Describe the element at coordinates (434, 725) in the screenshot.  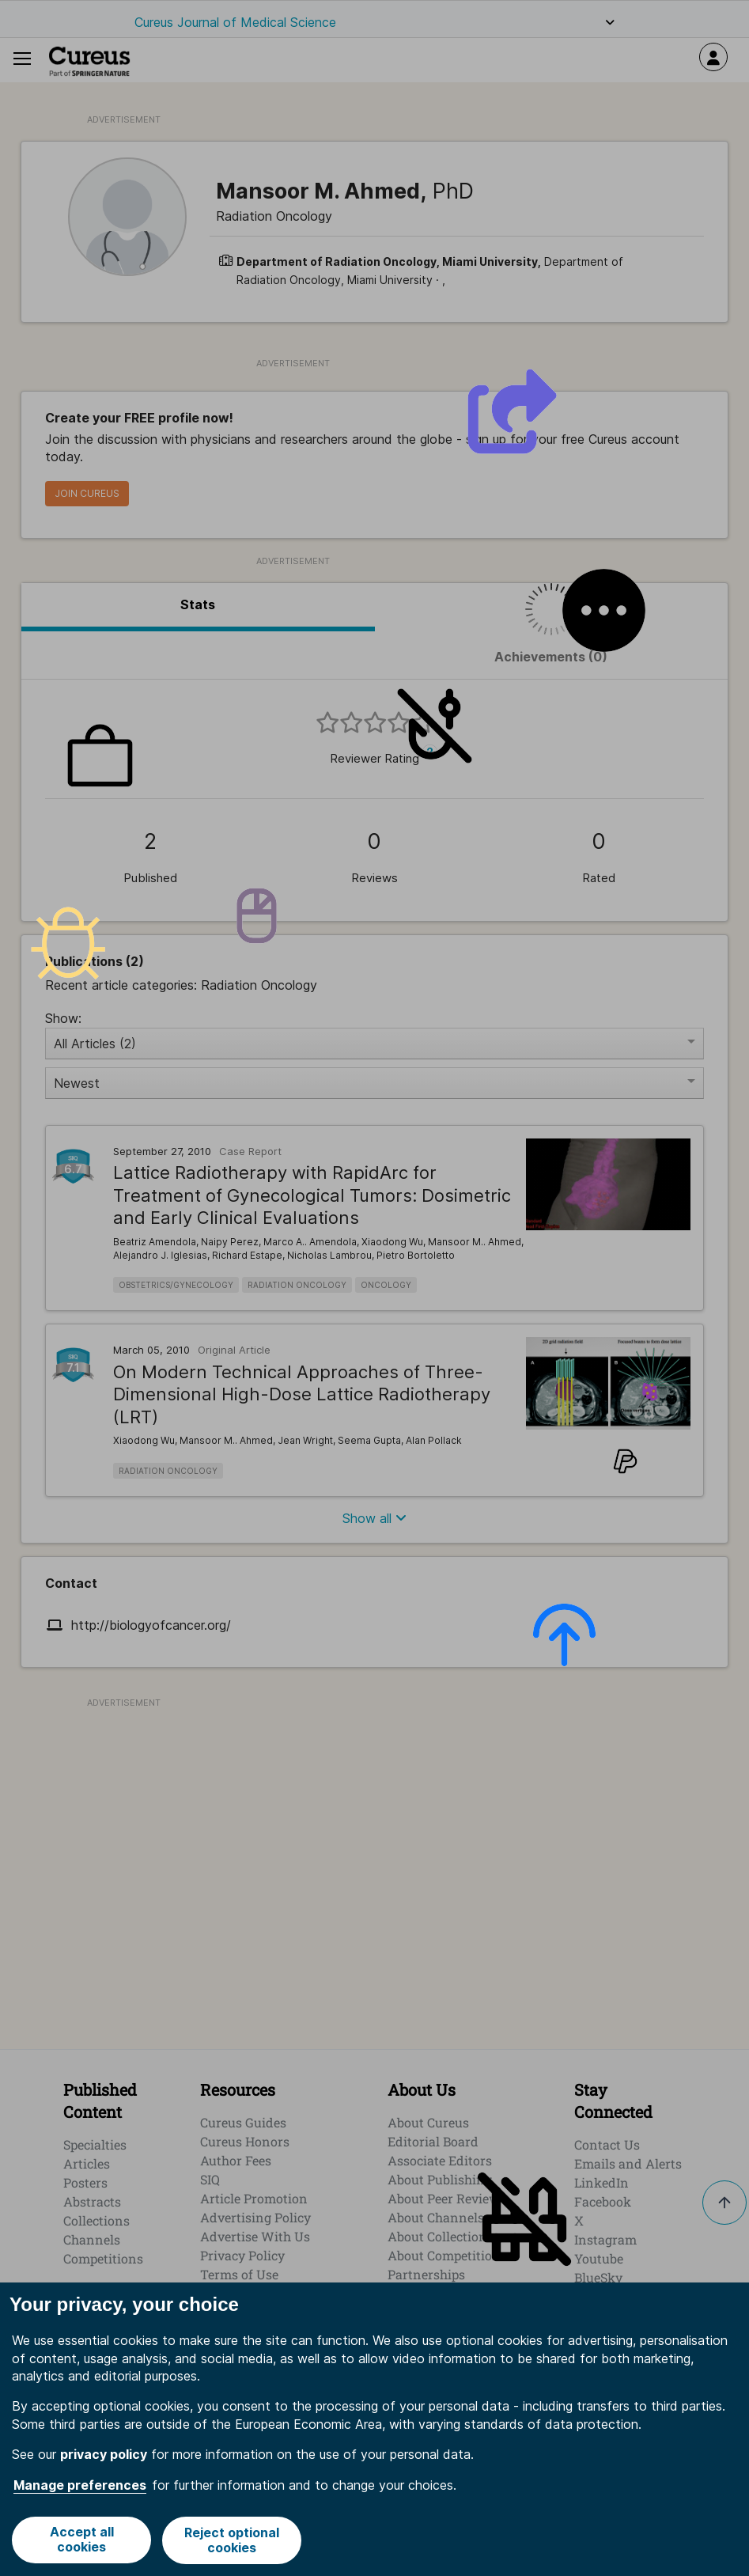
I see `disable fishing or hook feature` at that location.